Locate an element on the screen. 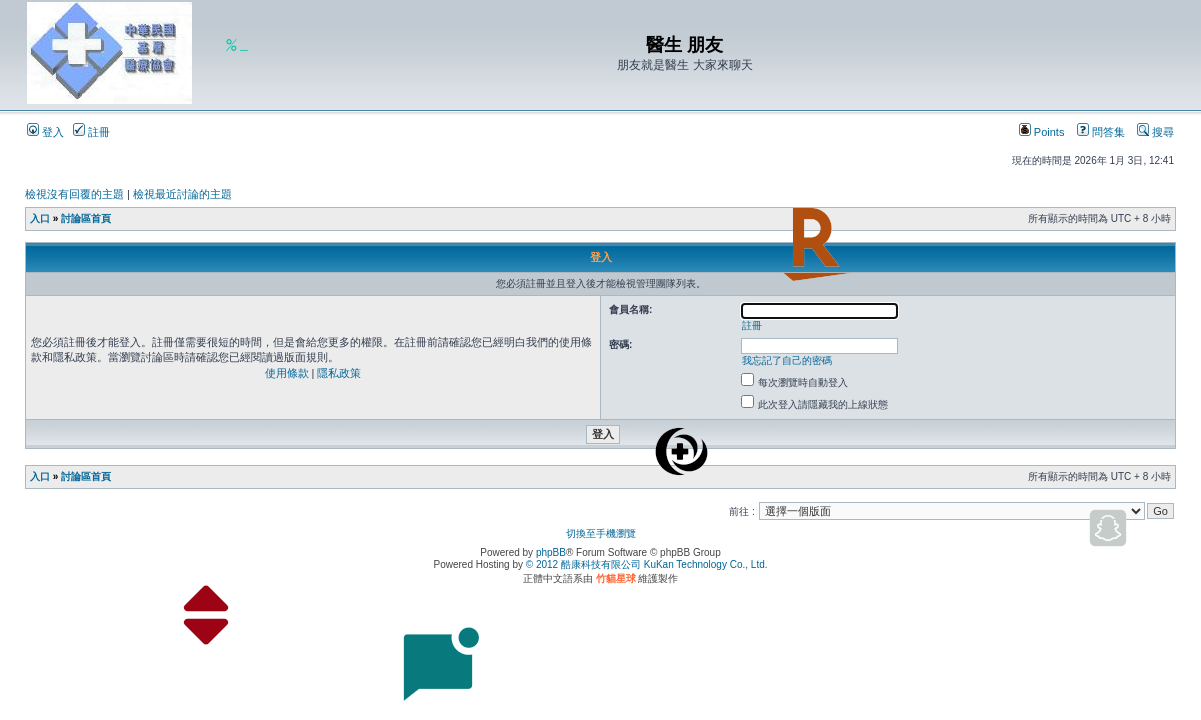  sort items in a list is located at coordinates (206, 615).